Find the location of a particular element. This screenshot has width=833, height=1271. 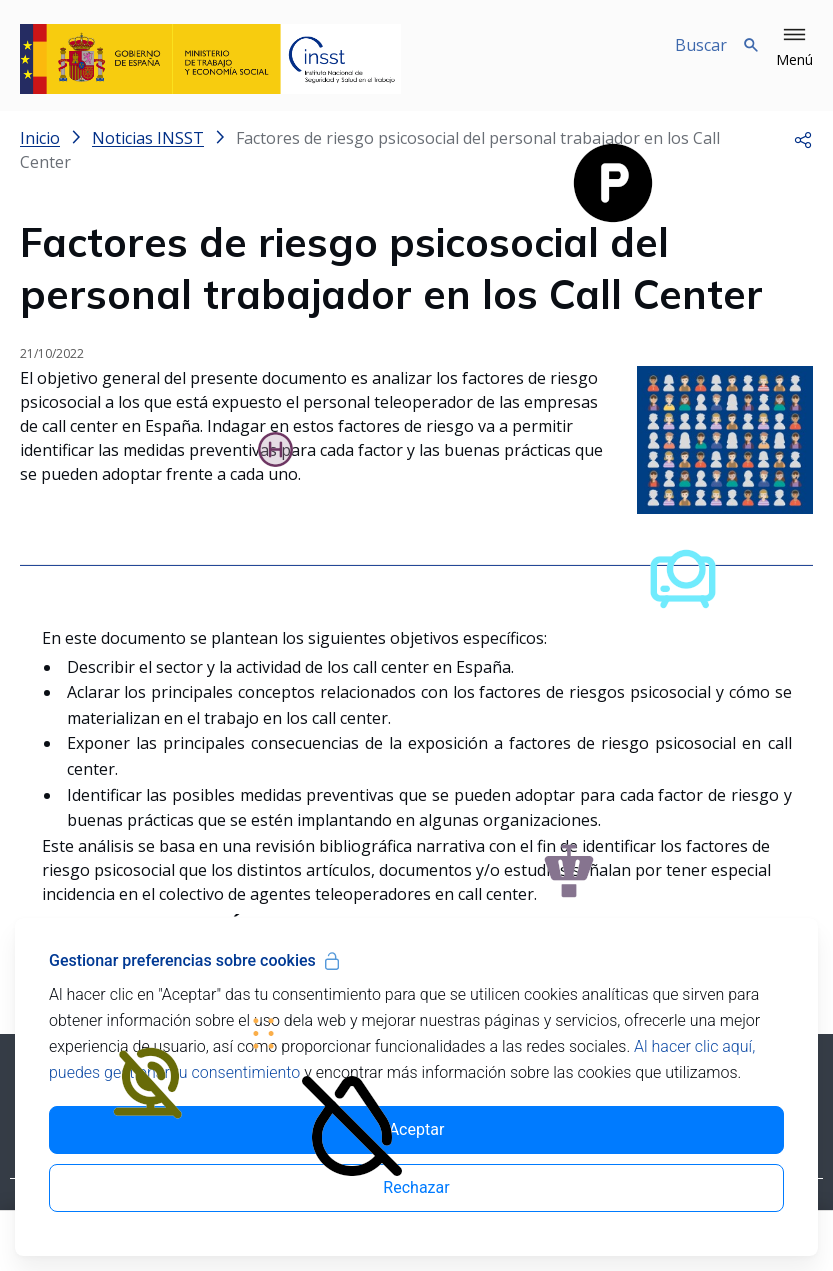

hospital or medical facility indicator is located at coordinates (275, 449).